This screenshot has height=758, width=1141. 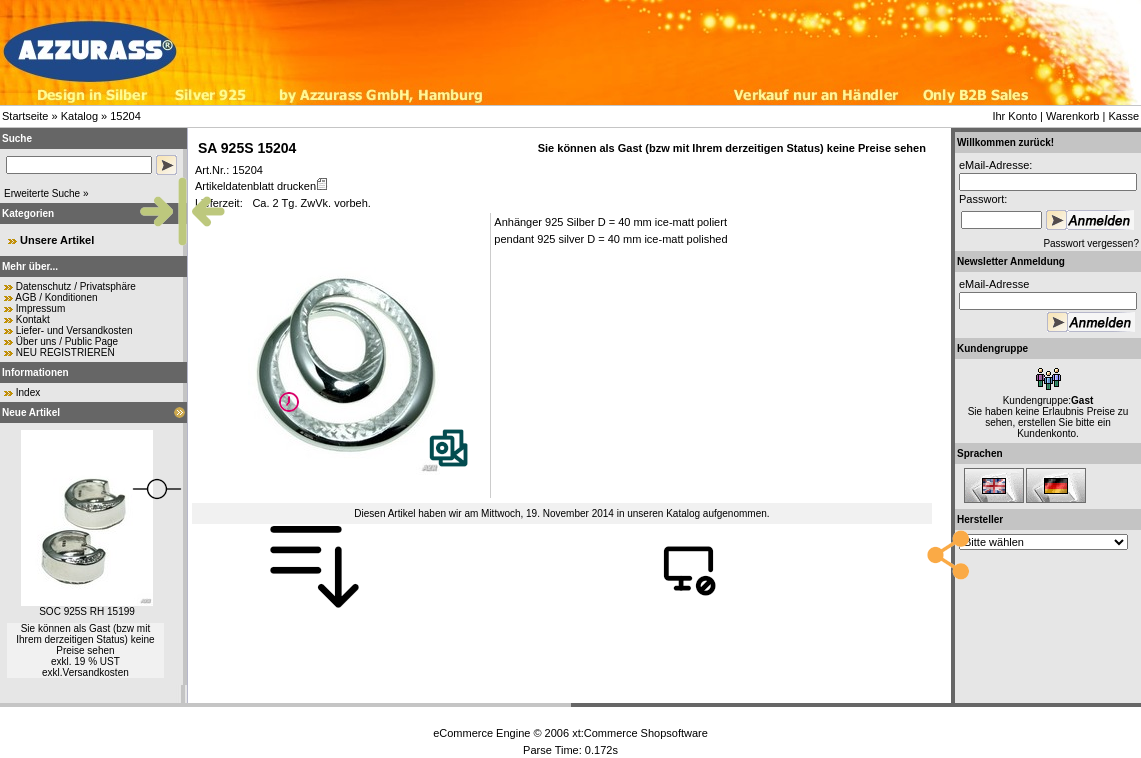 I want to click on share content to social networks, so click(x=950, y=555).